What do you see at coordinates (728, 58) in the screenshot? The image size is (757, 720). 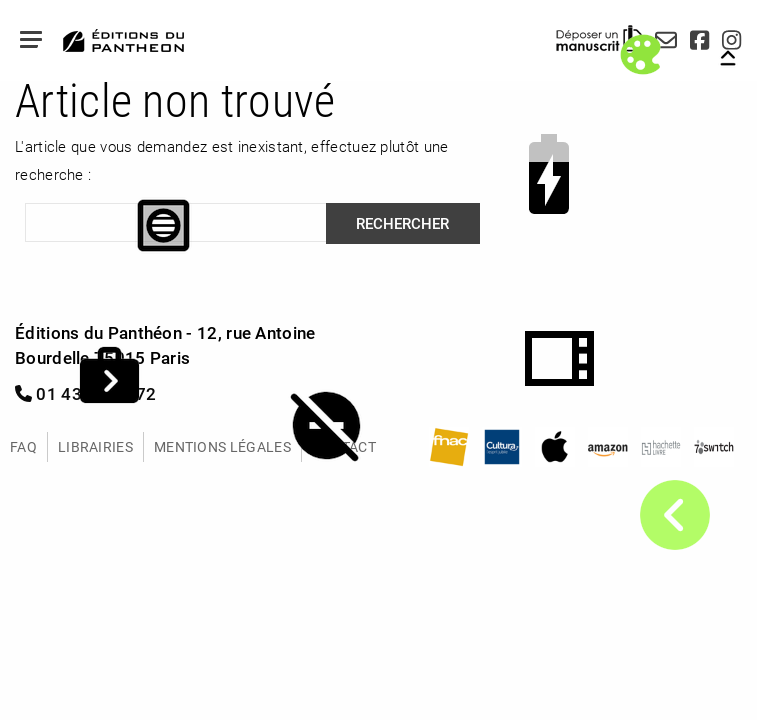 I see `toggle caps lock on keyboard` at bounding box center [728, 58].